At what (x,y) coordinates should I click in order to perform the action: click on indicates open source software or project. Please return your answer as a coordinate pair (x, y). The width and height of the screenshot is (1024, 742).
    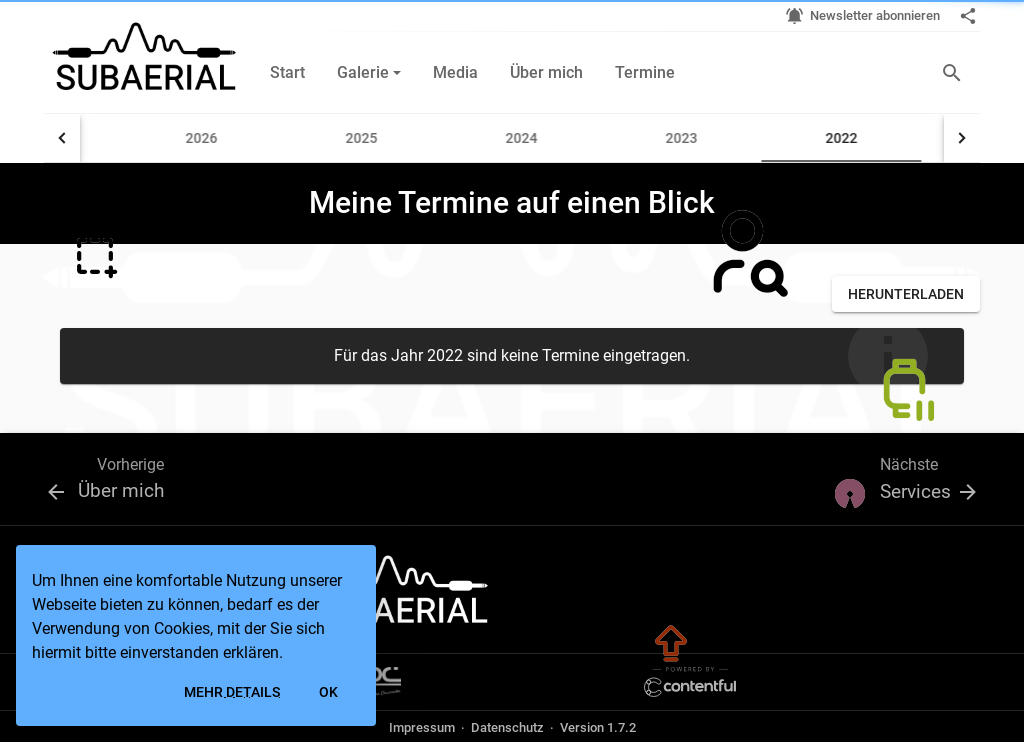
    Looking at the image, I should click on (850, 494).